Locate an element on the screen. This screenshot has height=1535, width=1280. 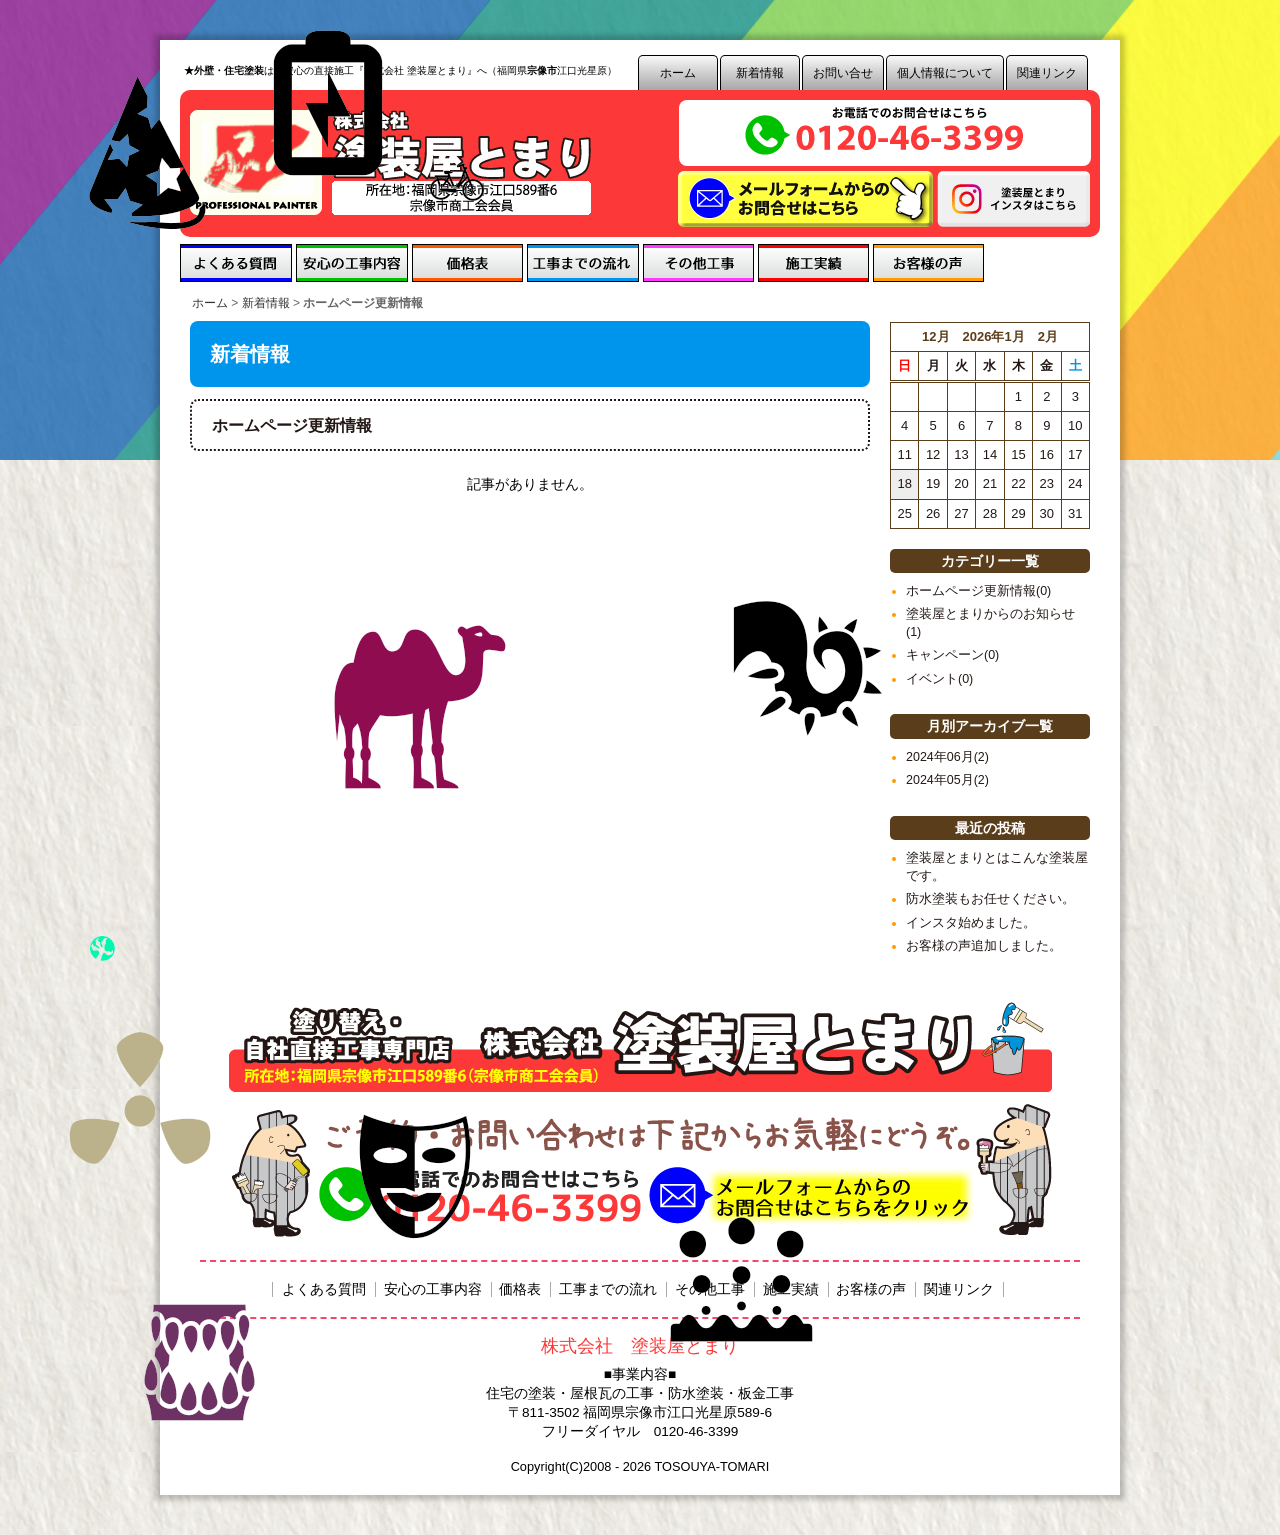
select bicycle as transportation mode is located at coordinates (457, 182).